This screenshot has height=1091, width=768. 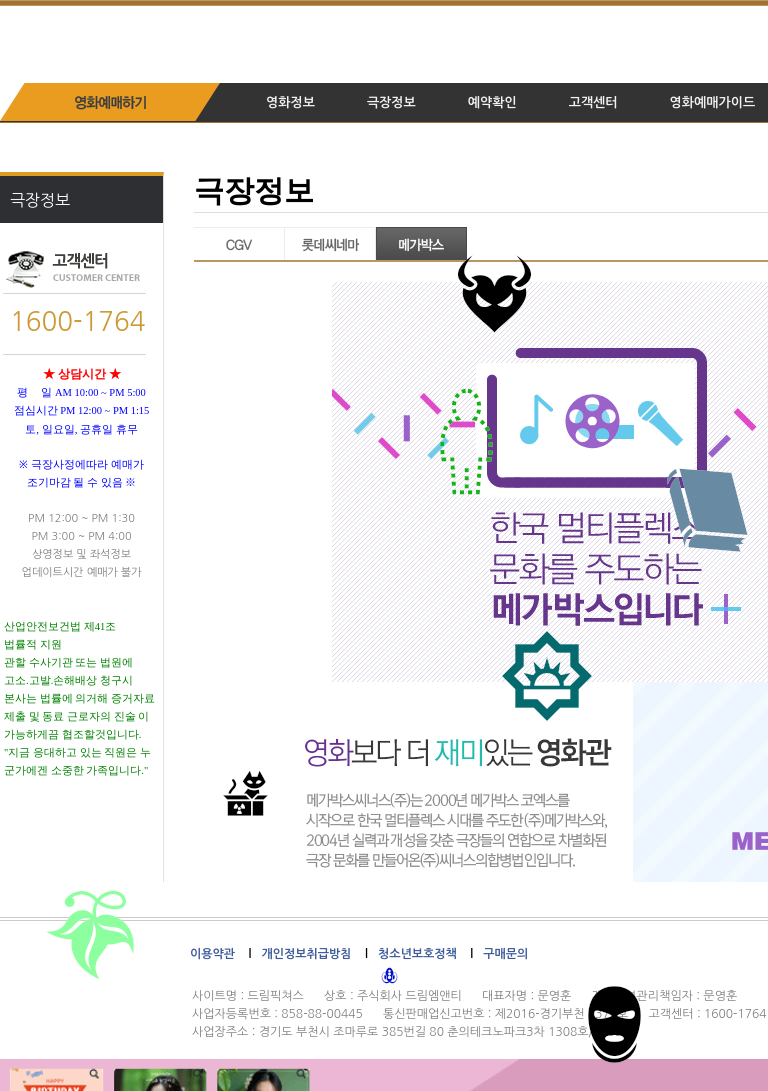 I want to click on select balaclava or ski mask headgear, so click(x=614, y=1024).